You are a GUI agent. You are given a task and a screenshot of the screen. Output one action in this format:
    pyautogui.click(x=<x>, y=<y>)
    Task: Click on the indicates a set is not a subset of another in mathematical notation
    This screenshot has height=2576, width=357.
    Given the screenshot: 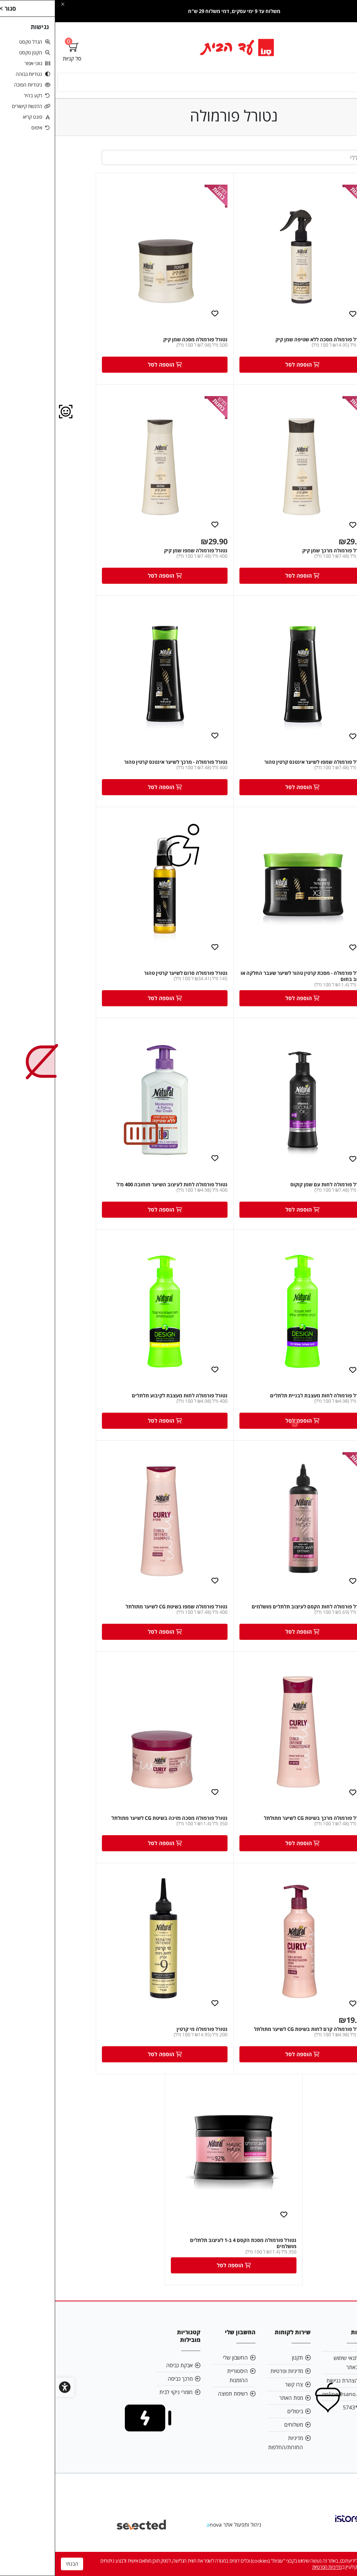 What is the action you would take?
    pyautogui.click(x=42, y=1061)
    